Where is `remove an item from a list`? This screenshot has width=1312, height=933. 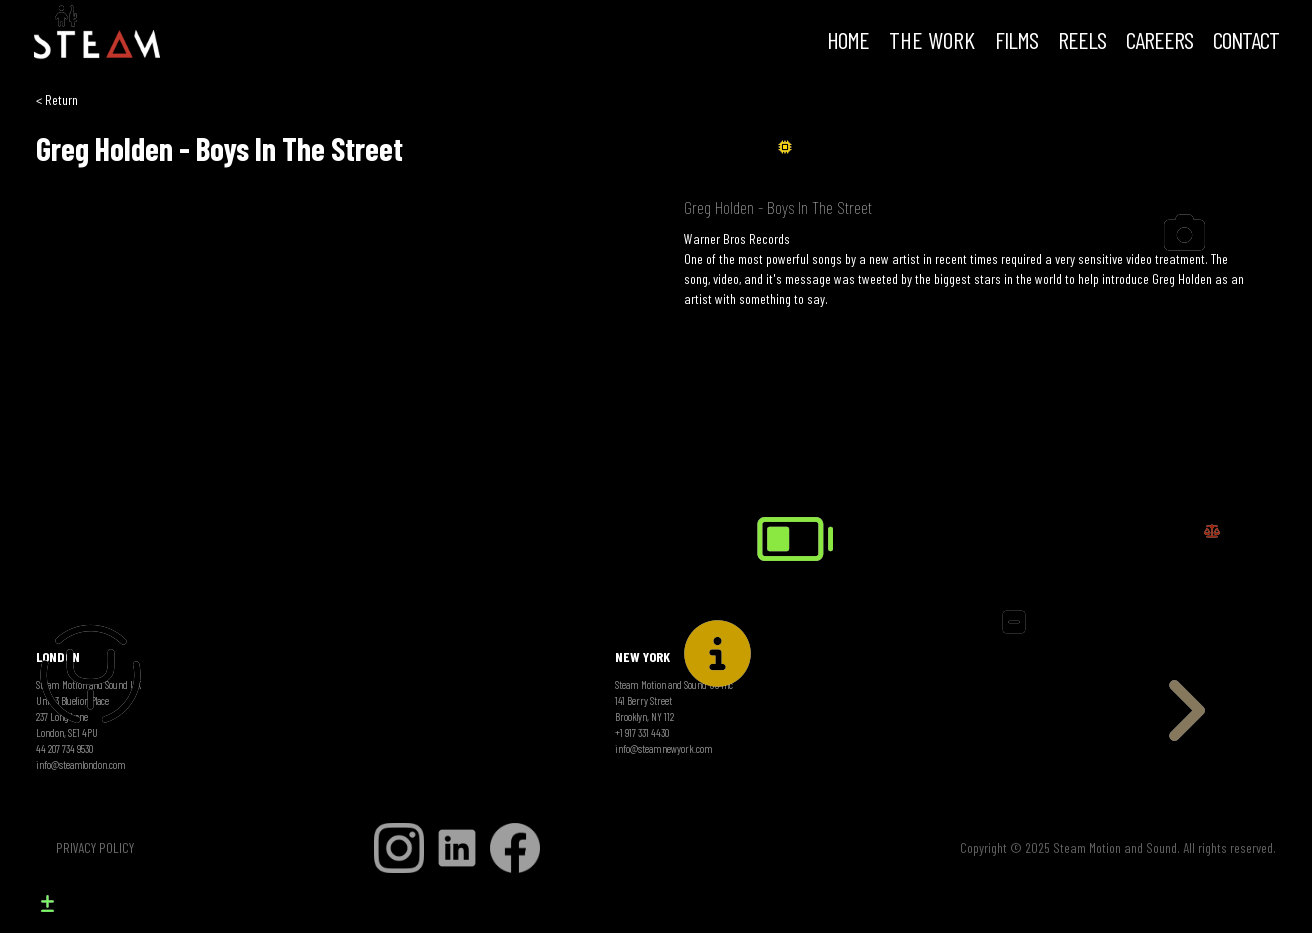 remove an item from a list is located at coordinates (1014, 622).